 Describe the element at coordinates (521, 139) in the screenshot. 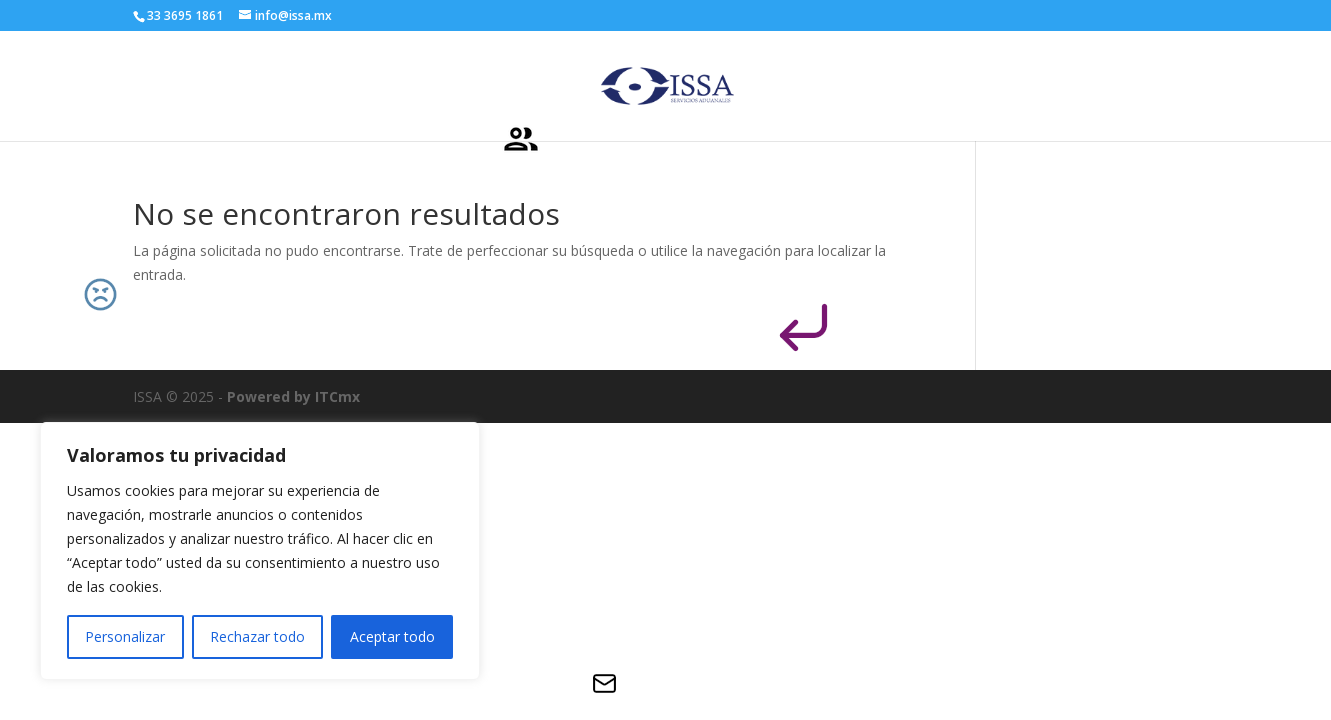

I see `view group members` at that location.